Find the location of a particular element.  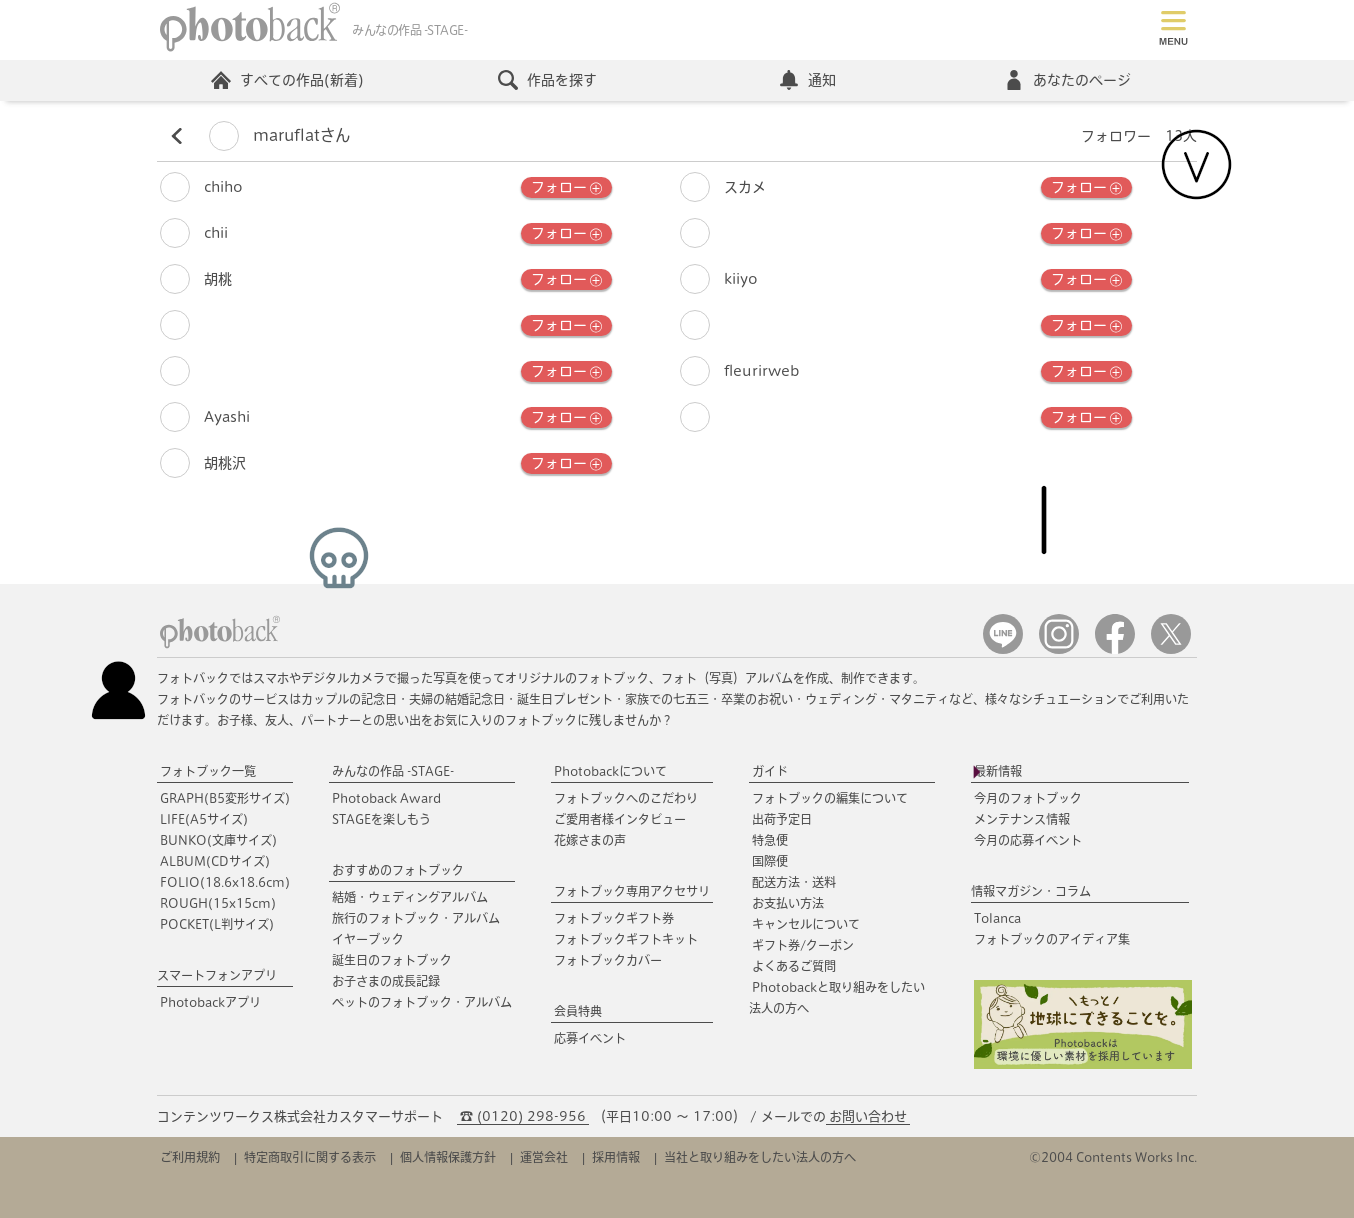

view your profile is located at coordinates (118, 692).